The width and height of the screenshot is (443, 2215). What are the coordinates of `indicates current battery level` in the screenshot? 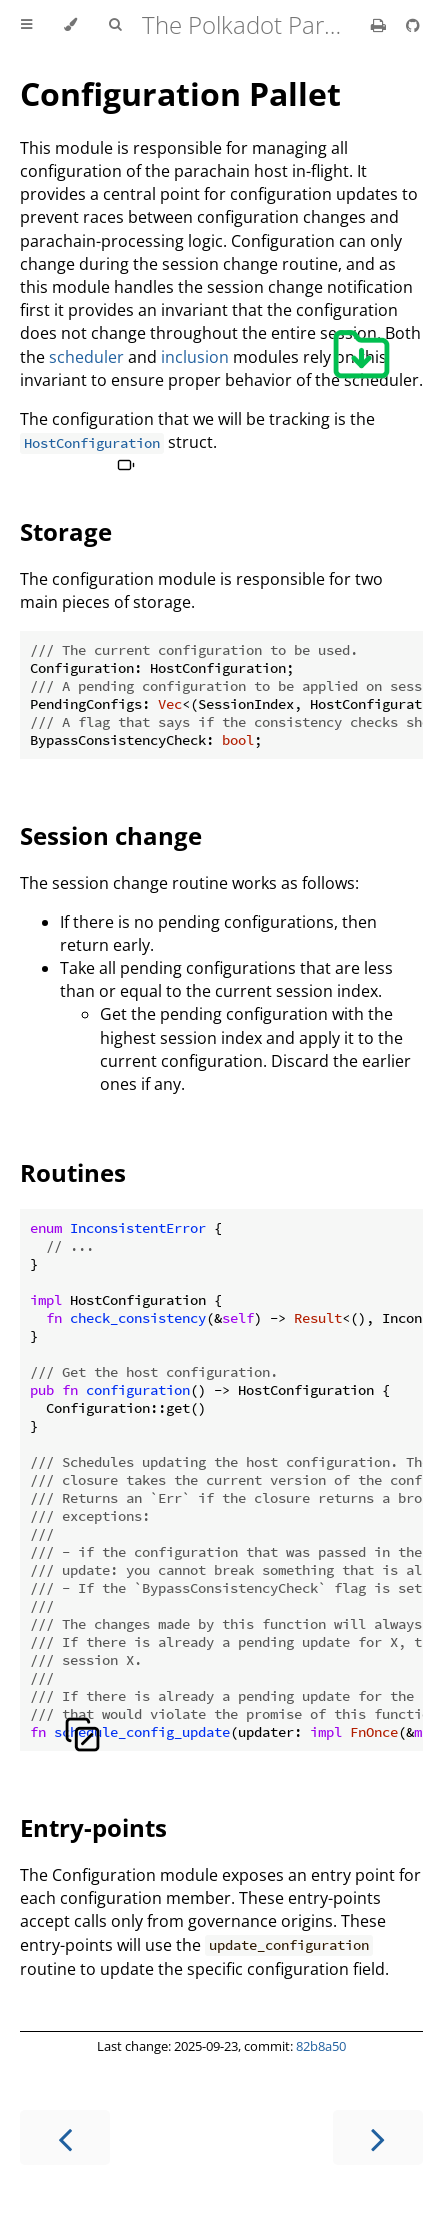 It's located at (126, 465).